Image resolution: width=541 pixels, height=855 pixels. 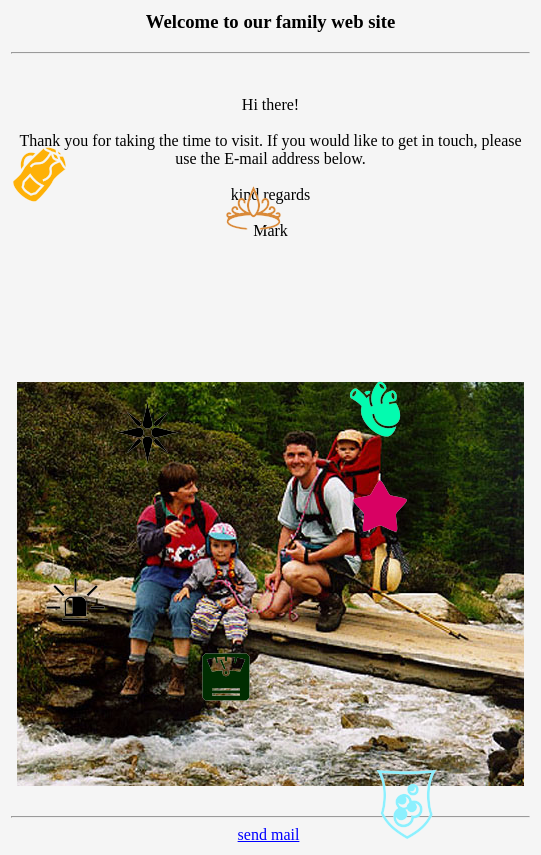 What do you see at coordinates (253, 212) in the screenshot?
I see `indicates royalty or premium status` at bounding box center [253, 212].